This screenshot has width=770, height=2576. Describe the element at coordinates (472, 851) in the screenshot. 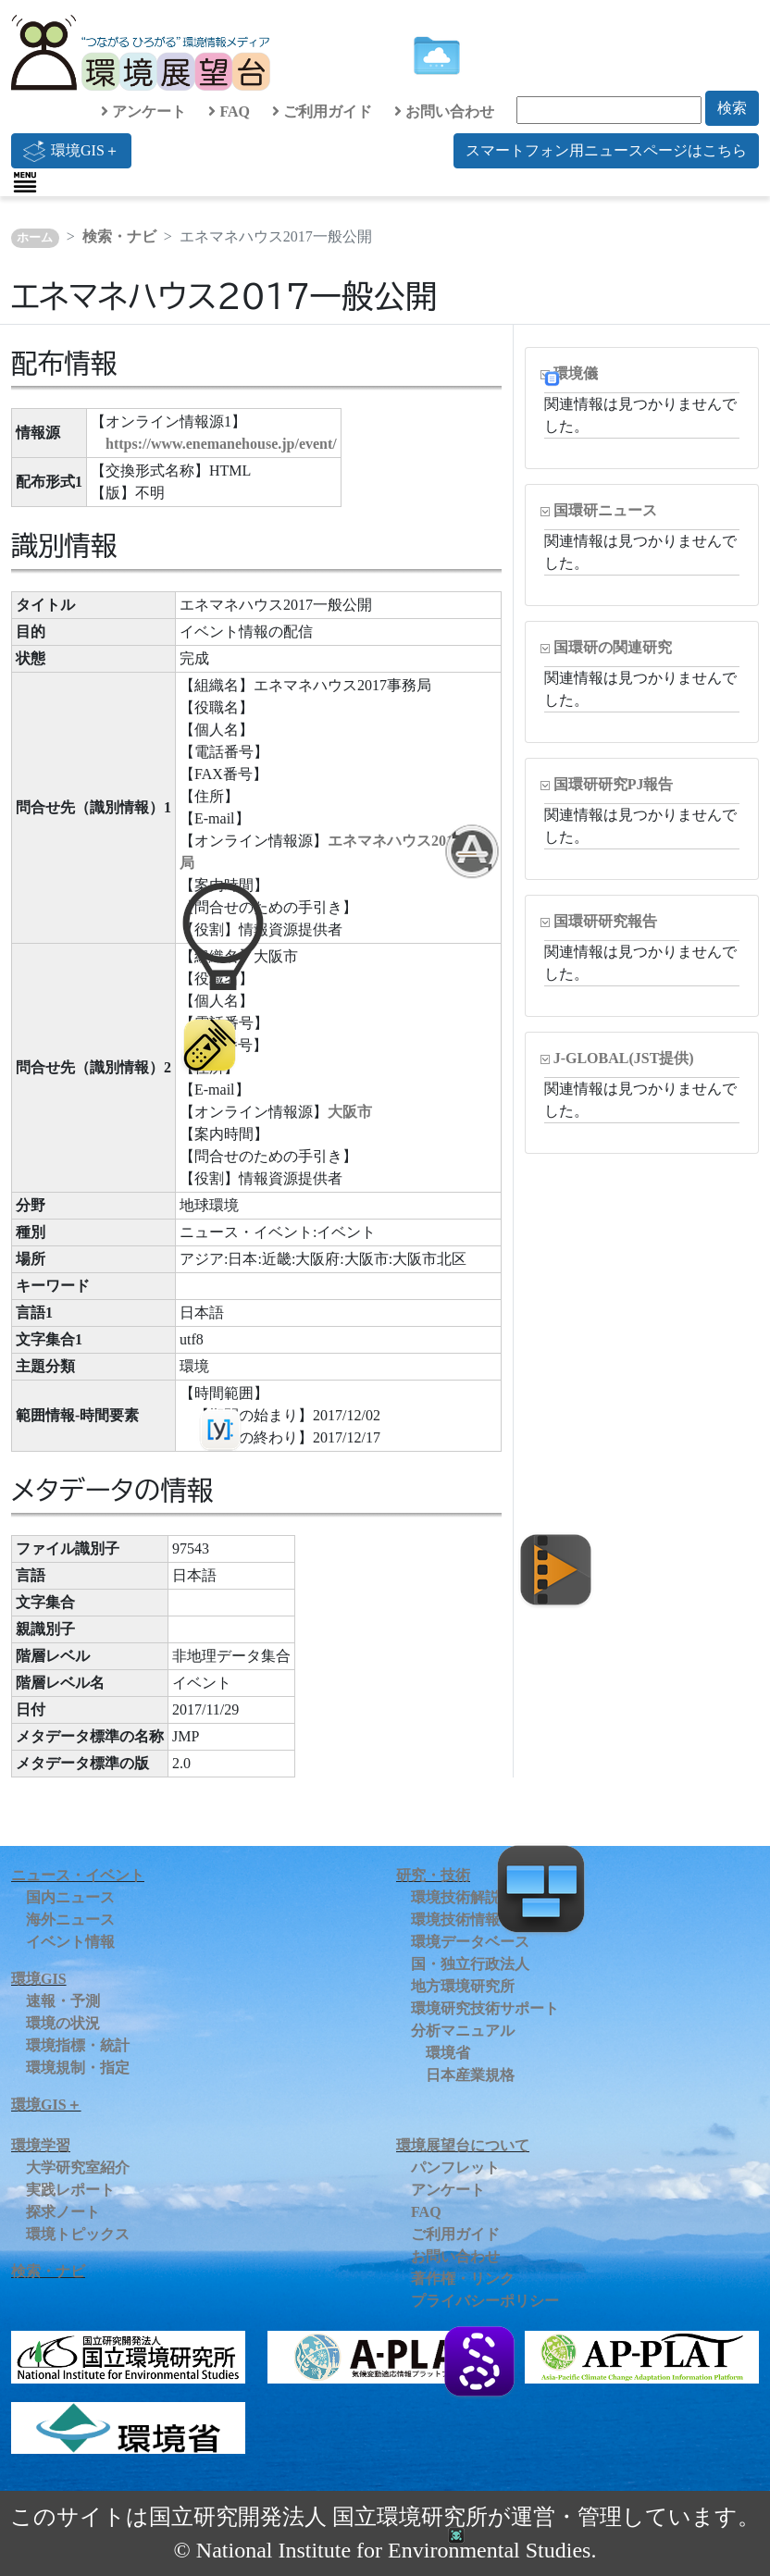

I see `open the software update notifier app` at that location.